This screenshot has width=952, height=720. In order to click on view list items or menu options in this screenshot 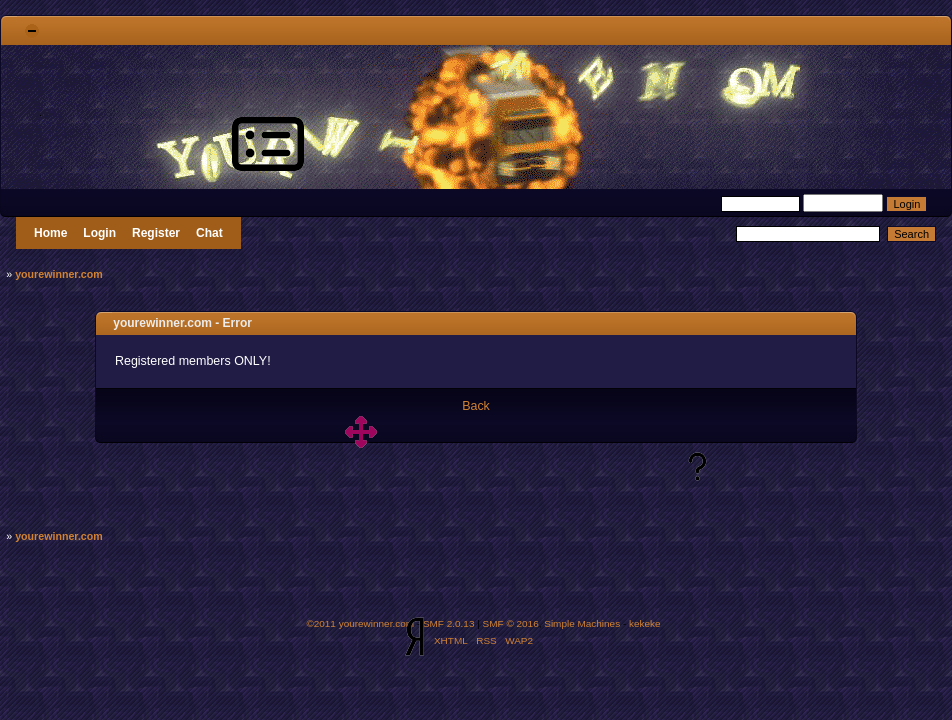, I will do `click(268, 144)`.